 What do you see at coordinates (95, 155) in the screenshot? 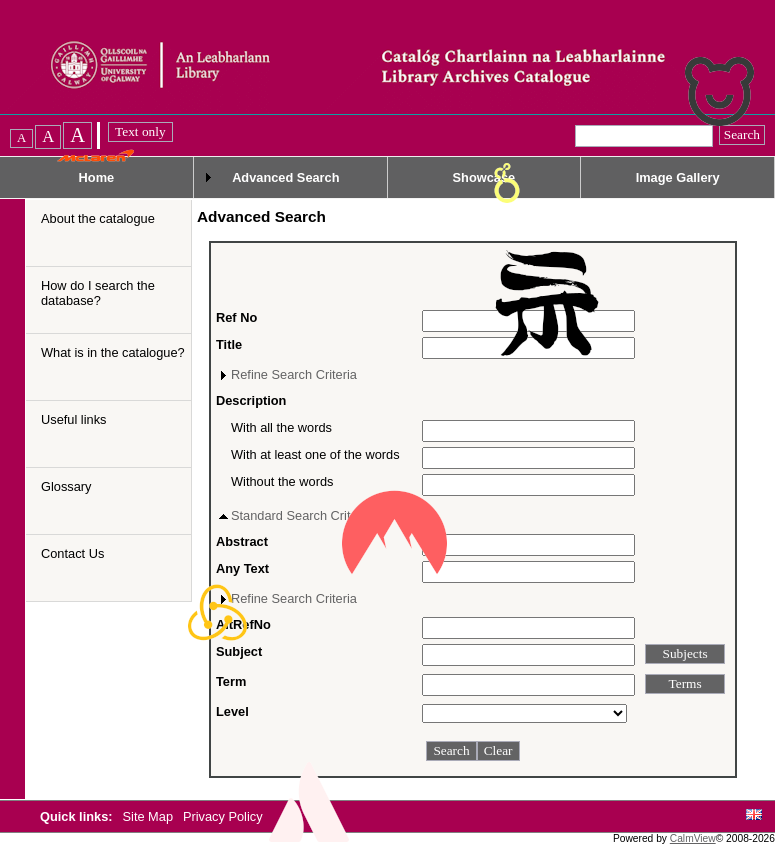
I see `McLaren brand logo` at bounding box center [95, 155].